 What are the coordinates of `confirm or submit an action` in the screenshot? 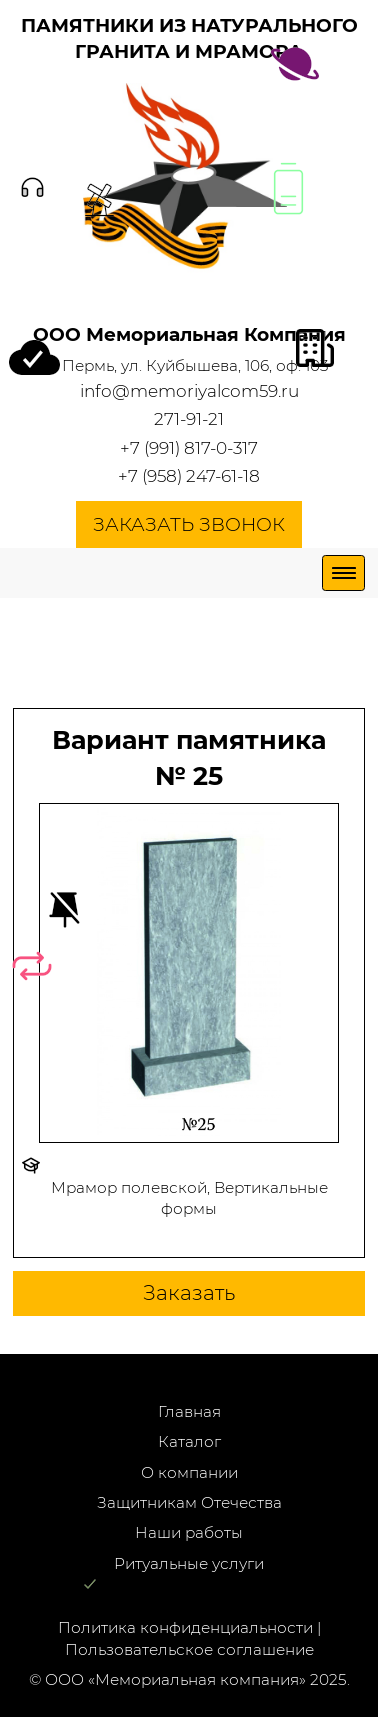 It's located at (90, 1584).